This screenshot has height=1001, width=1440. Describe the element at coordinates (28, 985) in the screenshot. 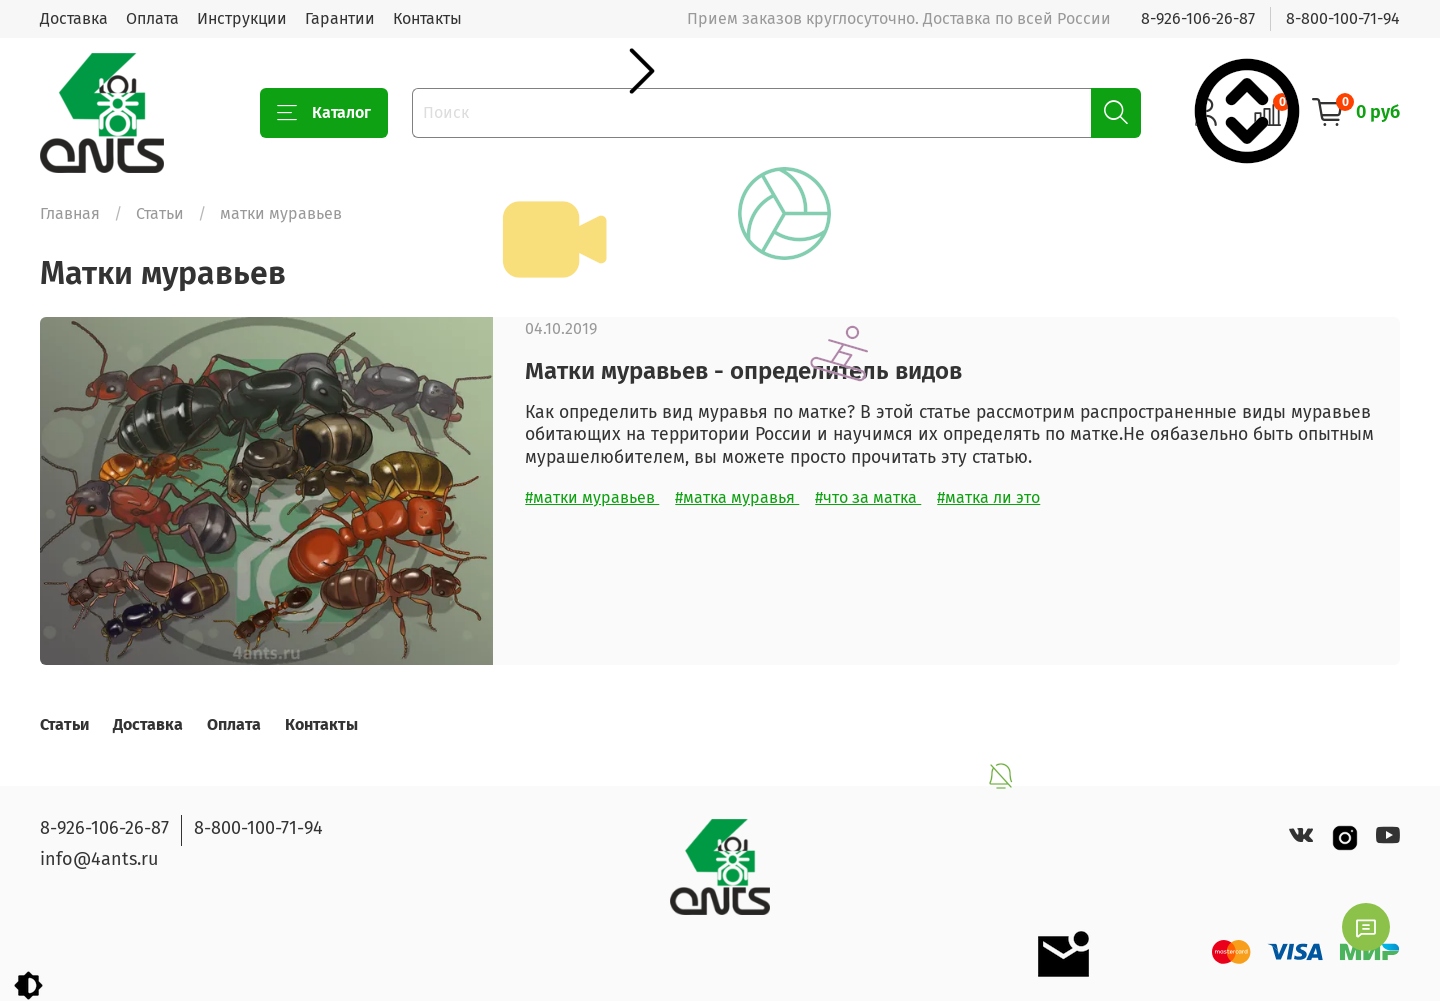

I see `adjust display brightness settings` at that location.